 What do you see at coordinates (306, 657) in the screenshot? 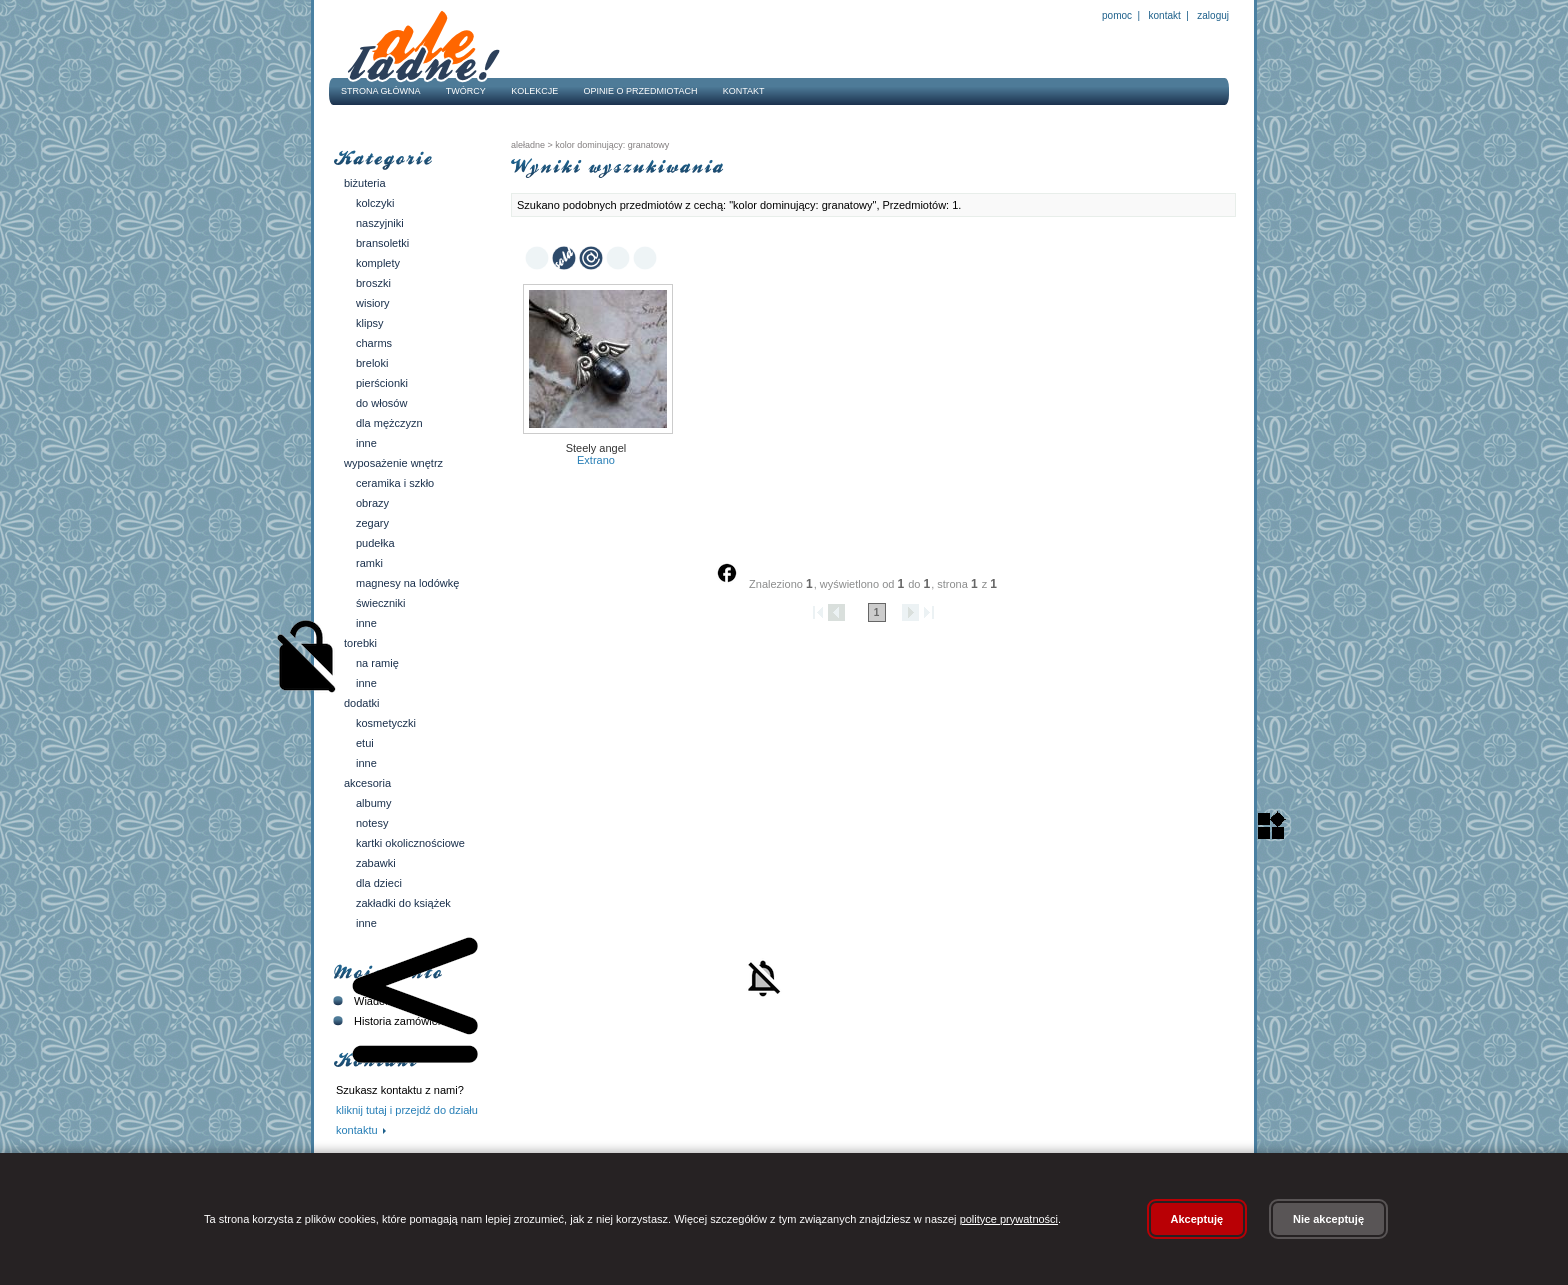
I see `indicates an unsecured or unencrypted connection` at bounding box center [306, 657].